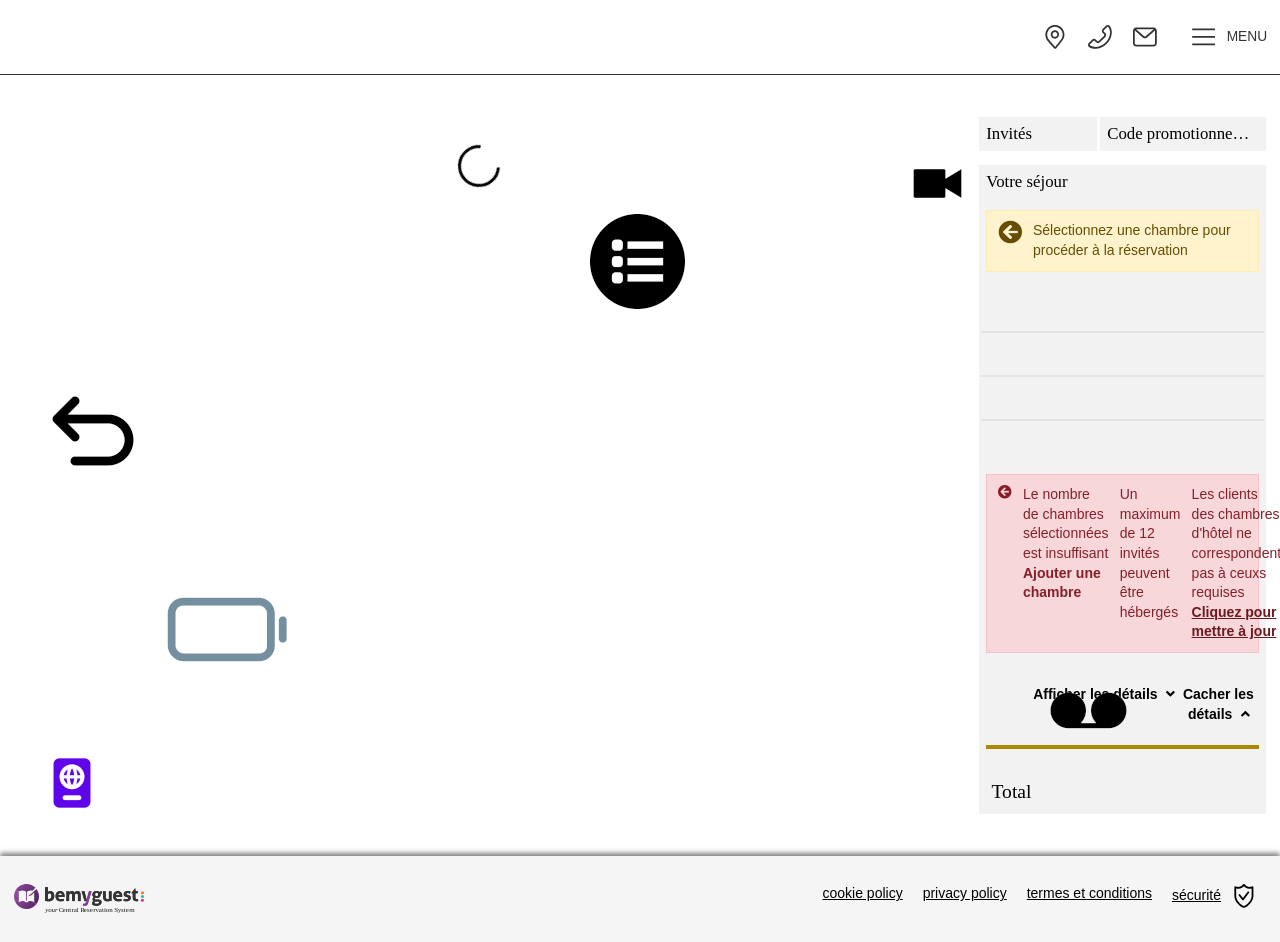 The height and width of the screenshot is (942, 1280). Describe the element at coordinates (637, 261) in the screenshot. I see `view list or menu options` at that location.